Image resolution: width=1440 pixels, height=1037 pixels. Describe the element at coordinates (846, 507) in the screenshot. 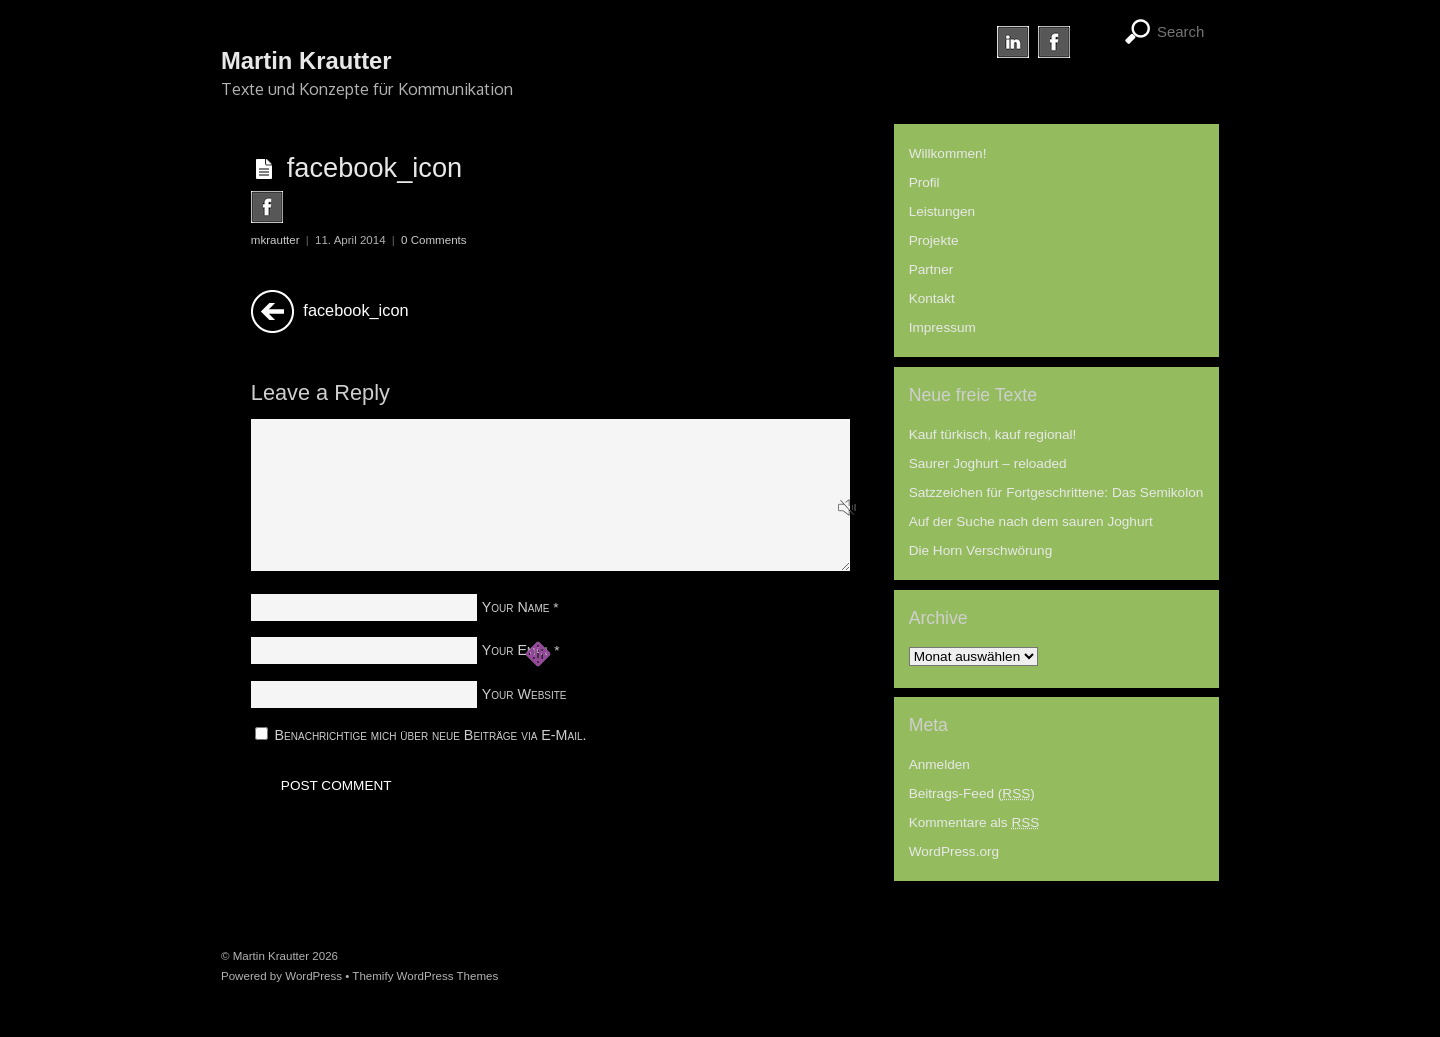

I see `mute audio or sound` at that location.